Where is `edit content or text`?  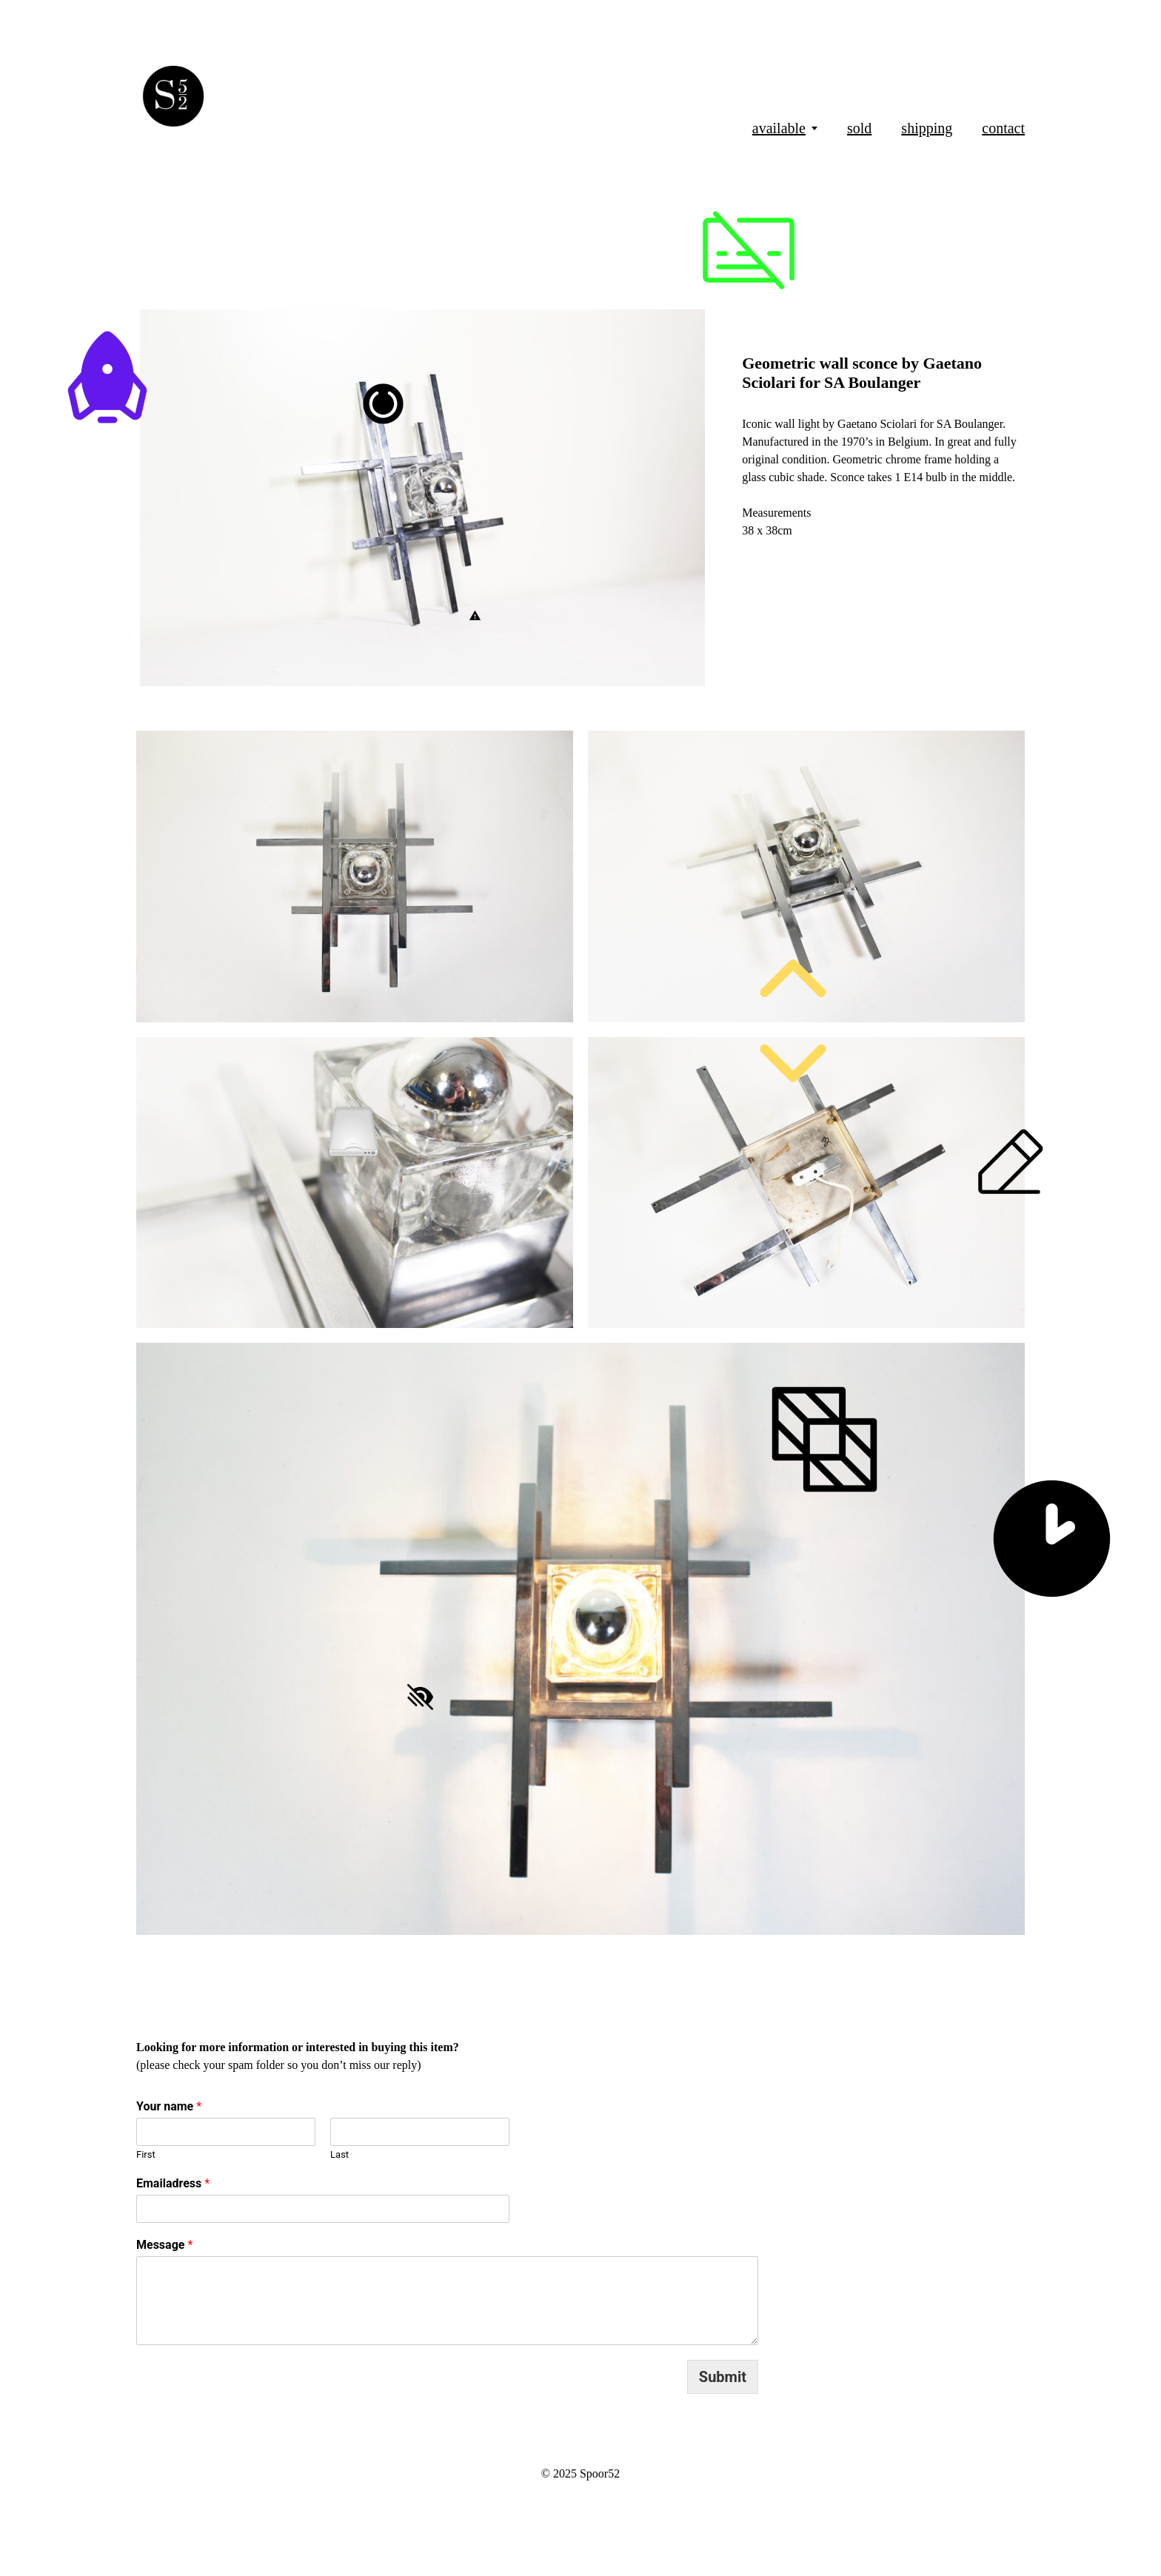 edit content or text is located at coordinates (1009, 1163).